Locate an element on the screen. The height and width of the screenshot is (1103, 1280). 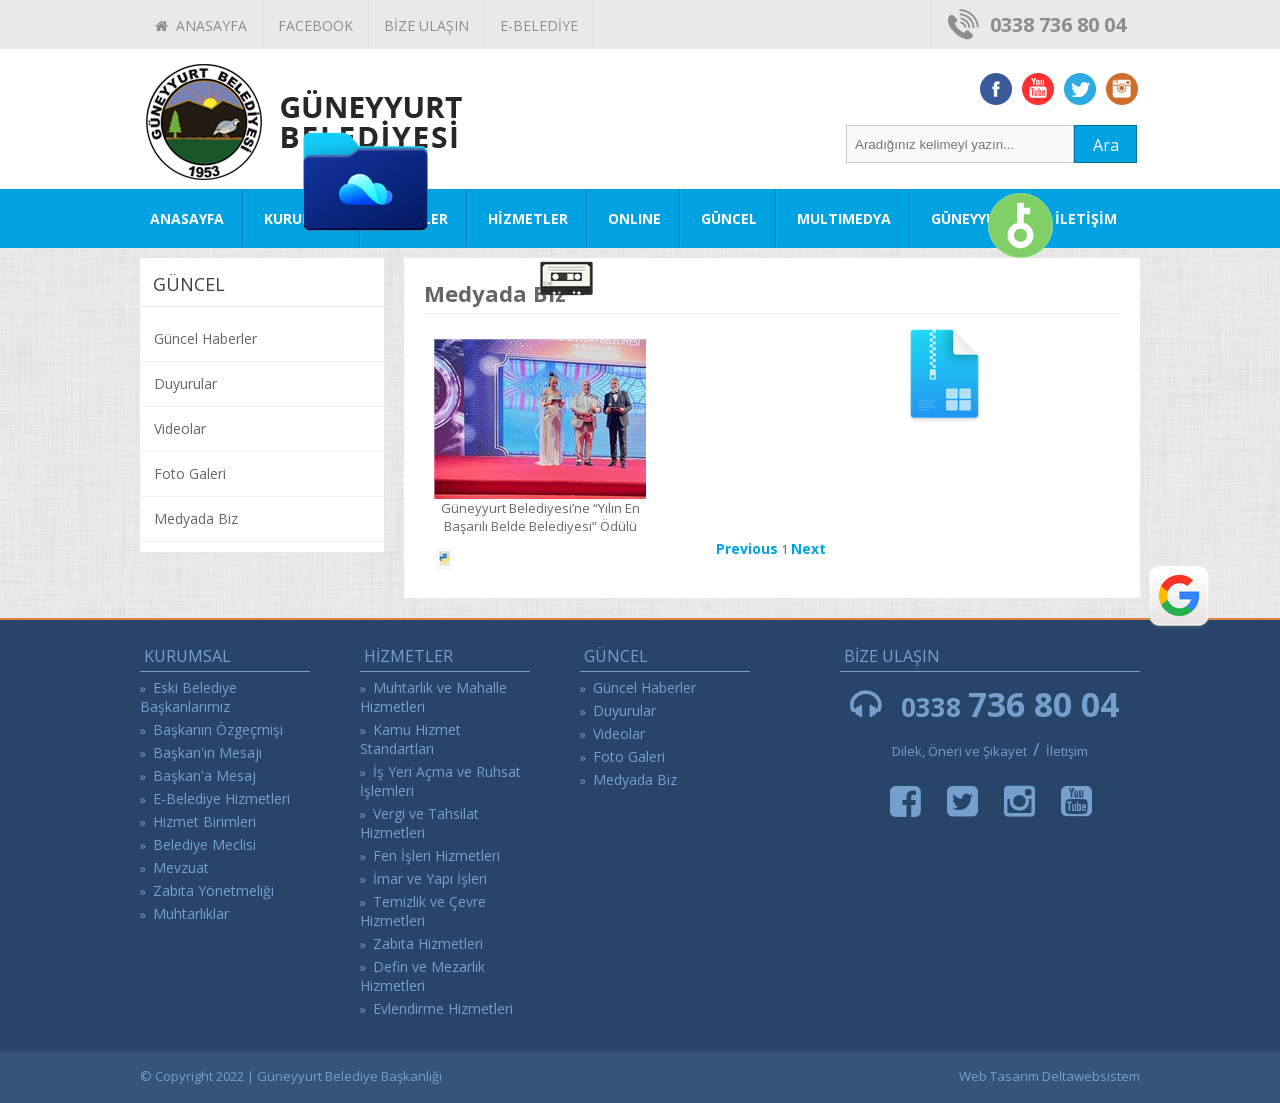
windows imaging format archive file is located at coordinates (944, 375).